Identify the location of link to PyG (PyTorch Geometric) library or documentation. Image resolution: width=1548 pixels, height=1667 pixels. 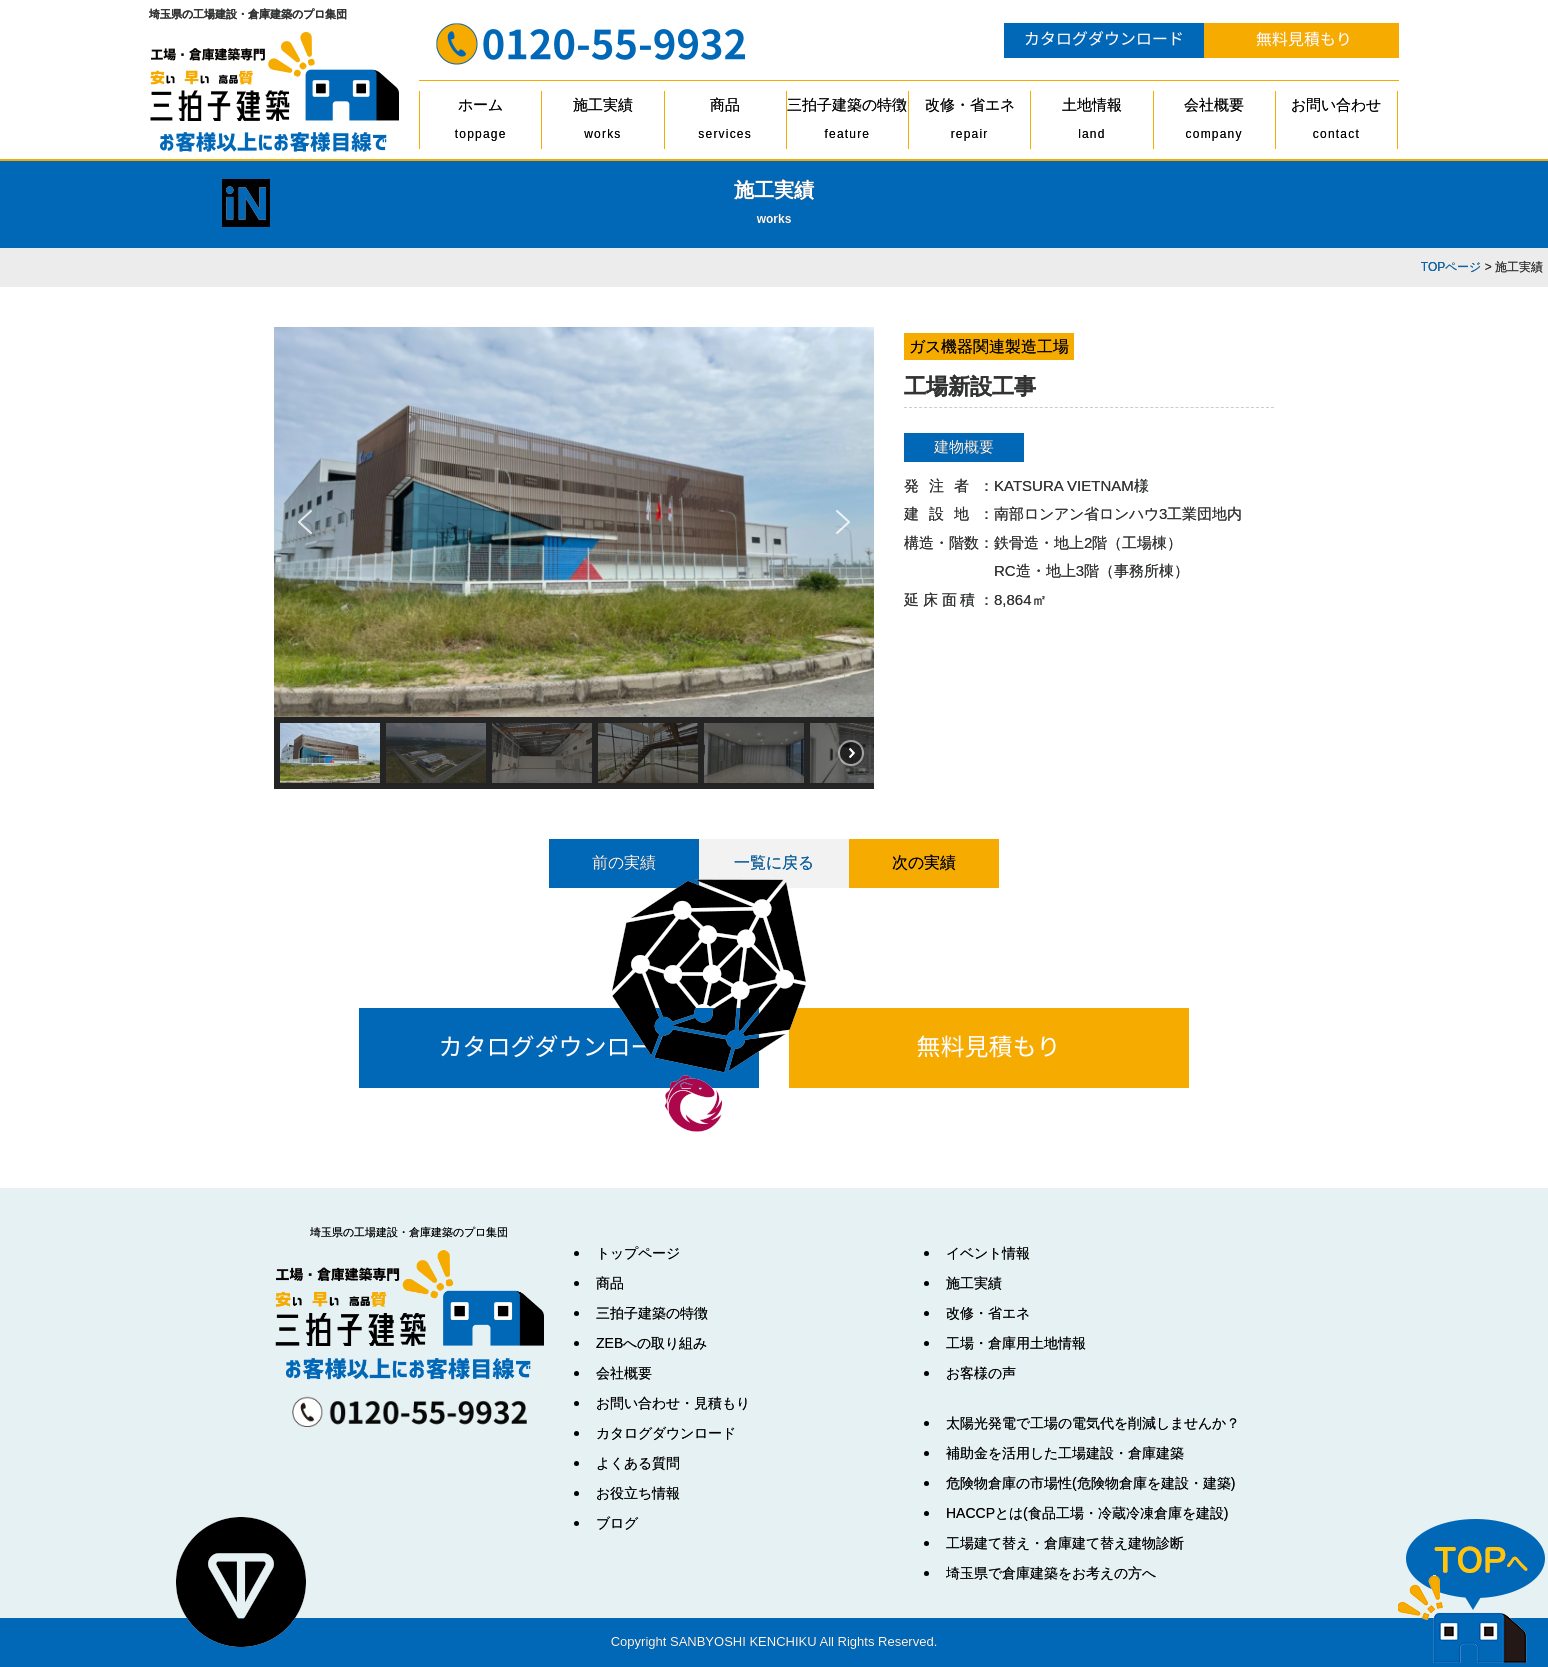
(709, 976).